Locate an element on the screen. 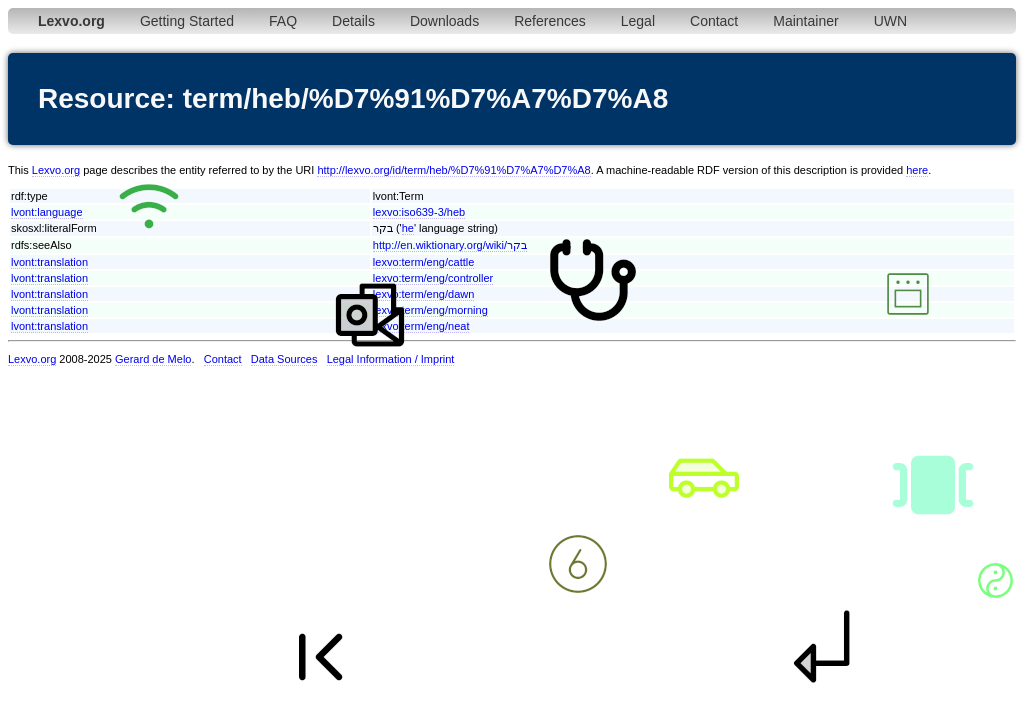  scroll horizontally through content cards is located at coordinates (933, 485).